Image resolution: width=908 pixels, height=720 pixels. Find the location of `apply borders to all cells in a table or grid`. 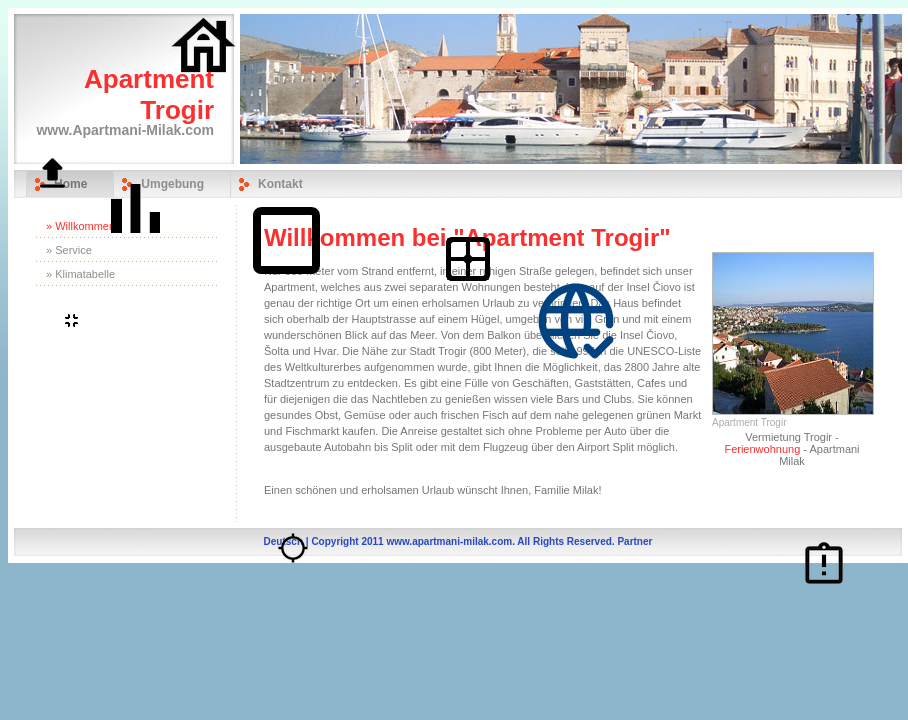

apply borders to all cells in a table or grid is located at coordinates (468, 259).